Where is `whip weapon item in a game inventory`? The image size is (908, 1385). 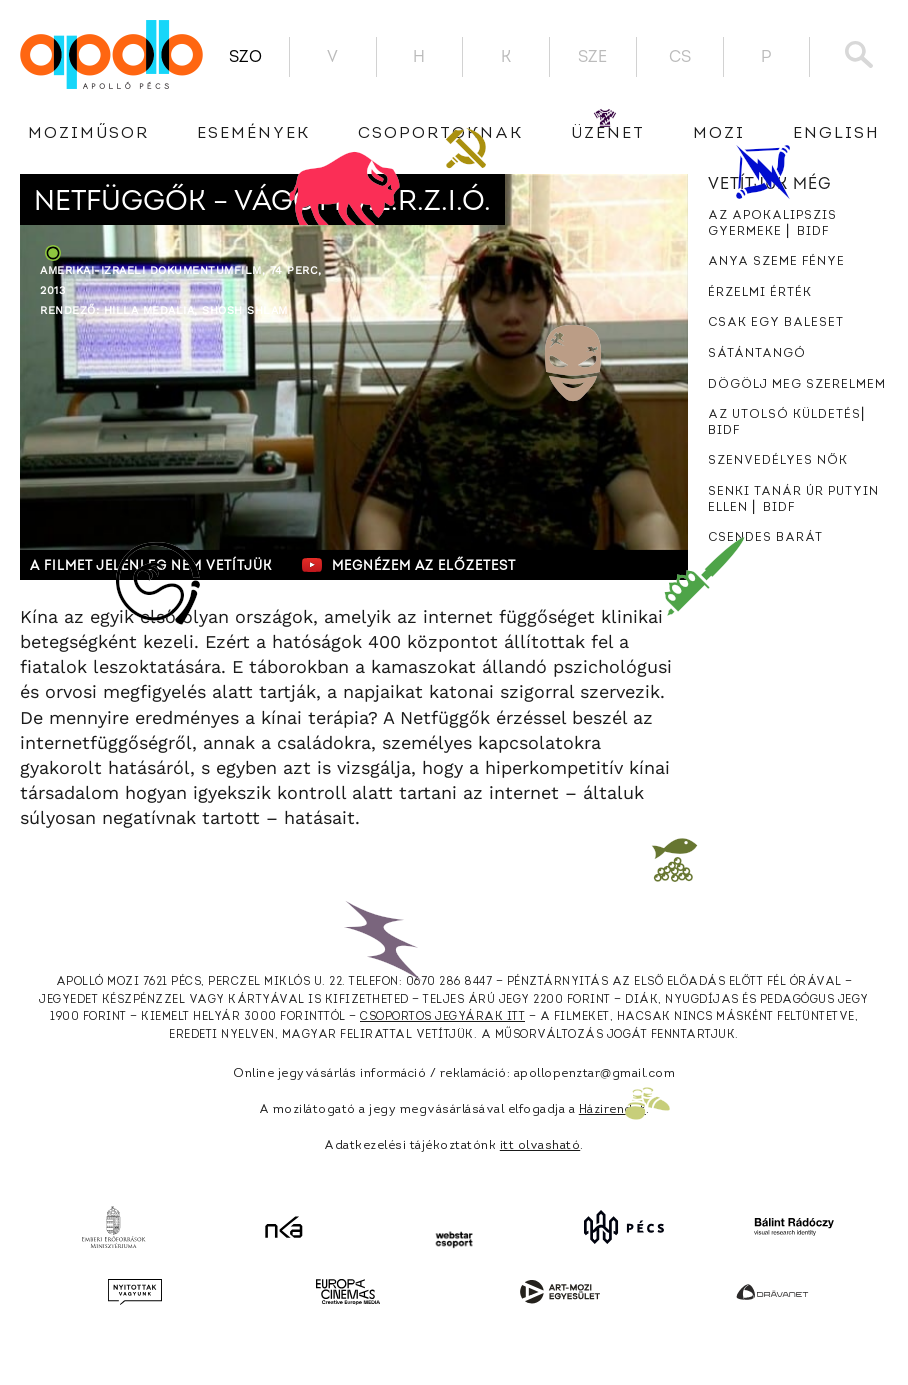
whip weapon item in a game inventory is located at coordinates (157, 582).